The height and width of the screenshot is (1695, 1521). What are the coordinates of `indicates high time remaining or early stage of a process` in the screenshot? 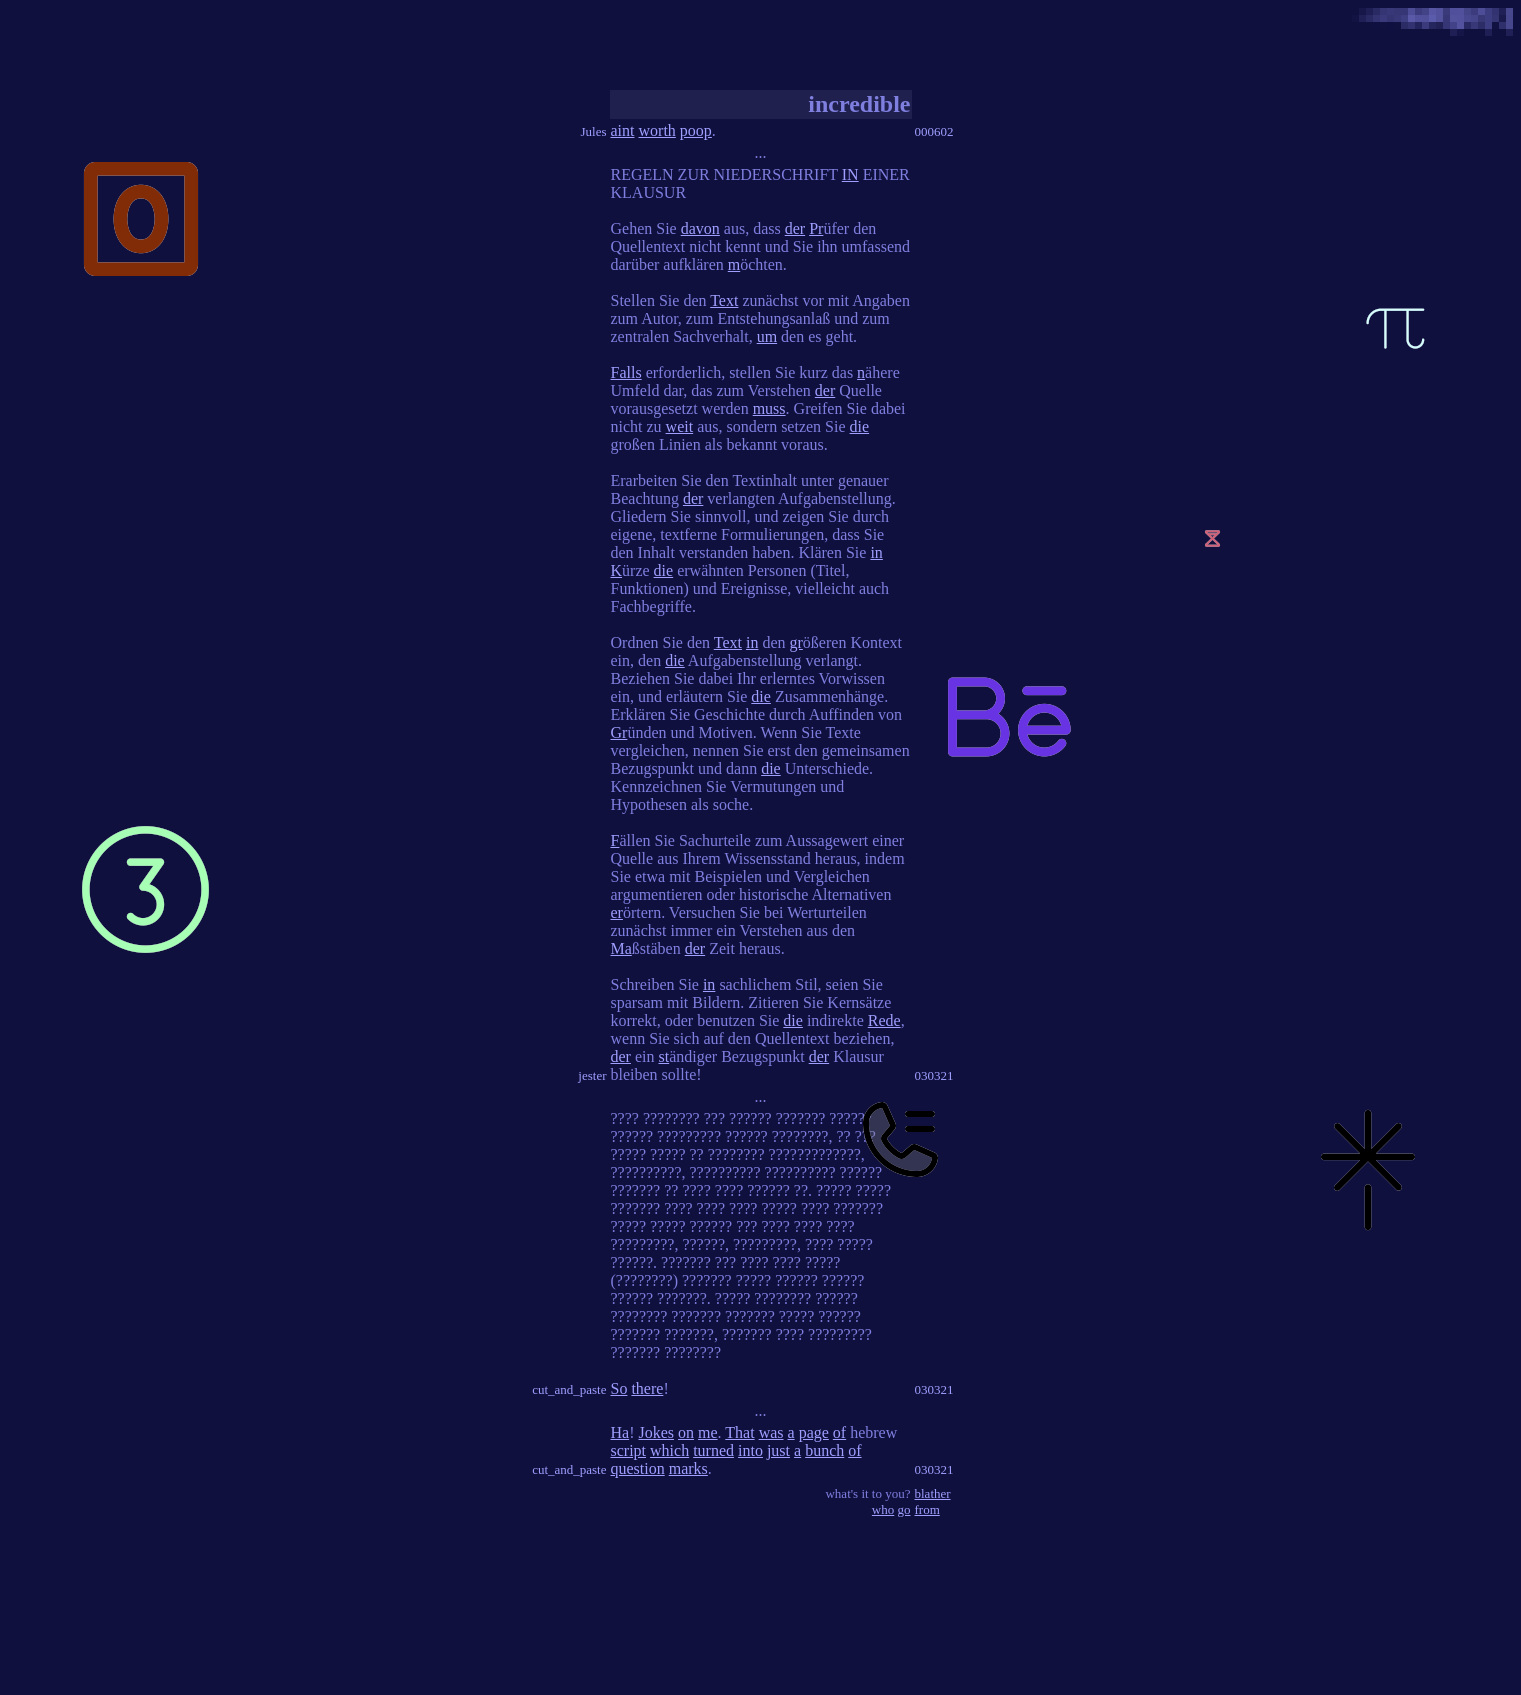 It's located at (1212, 538).